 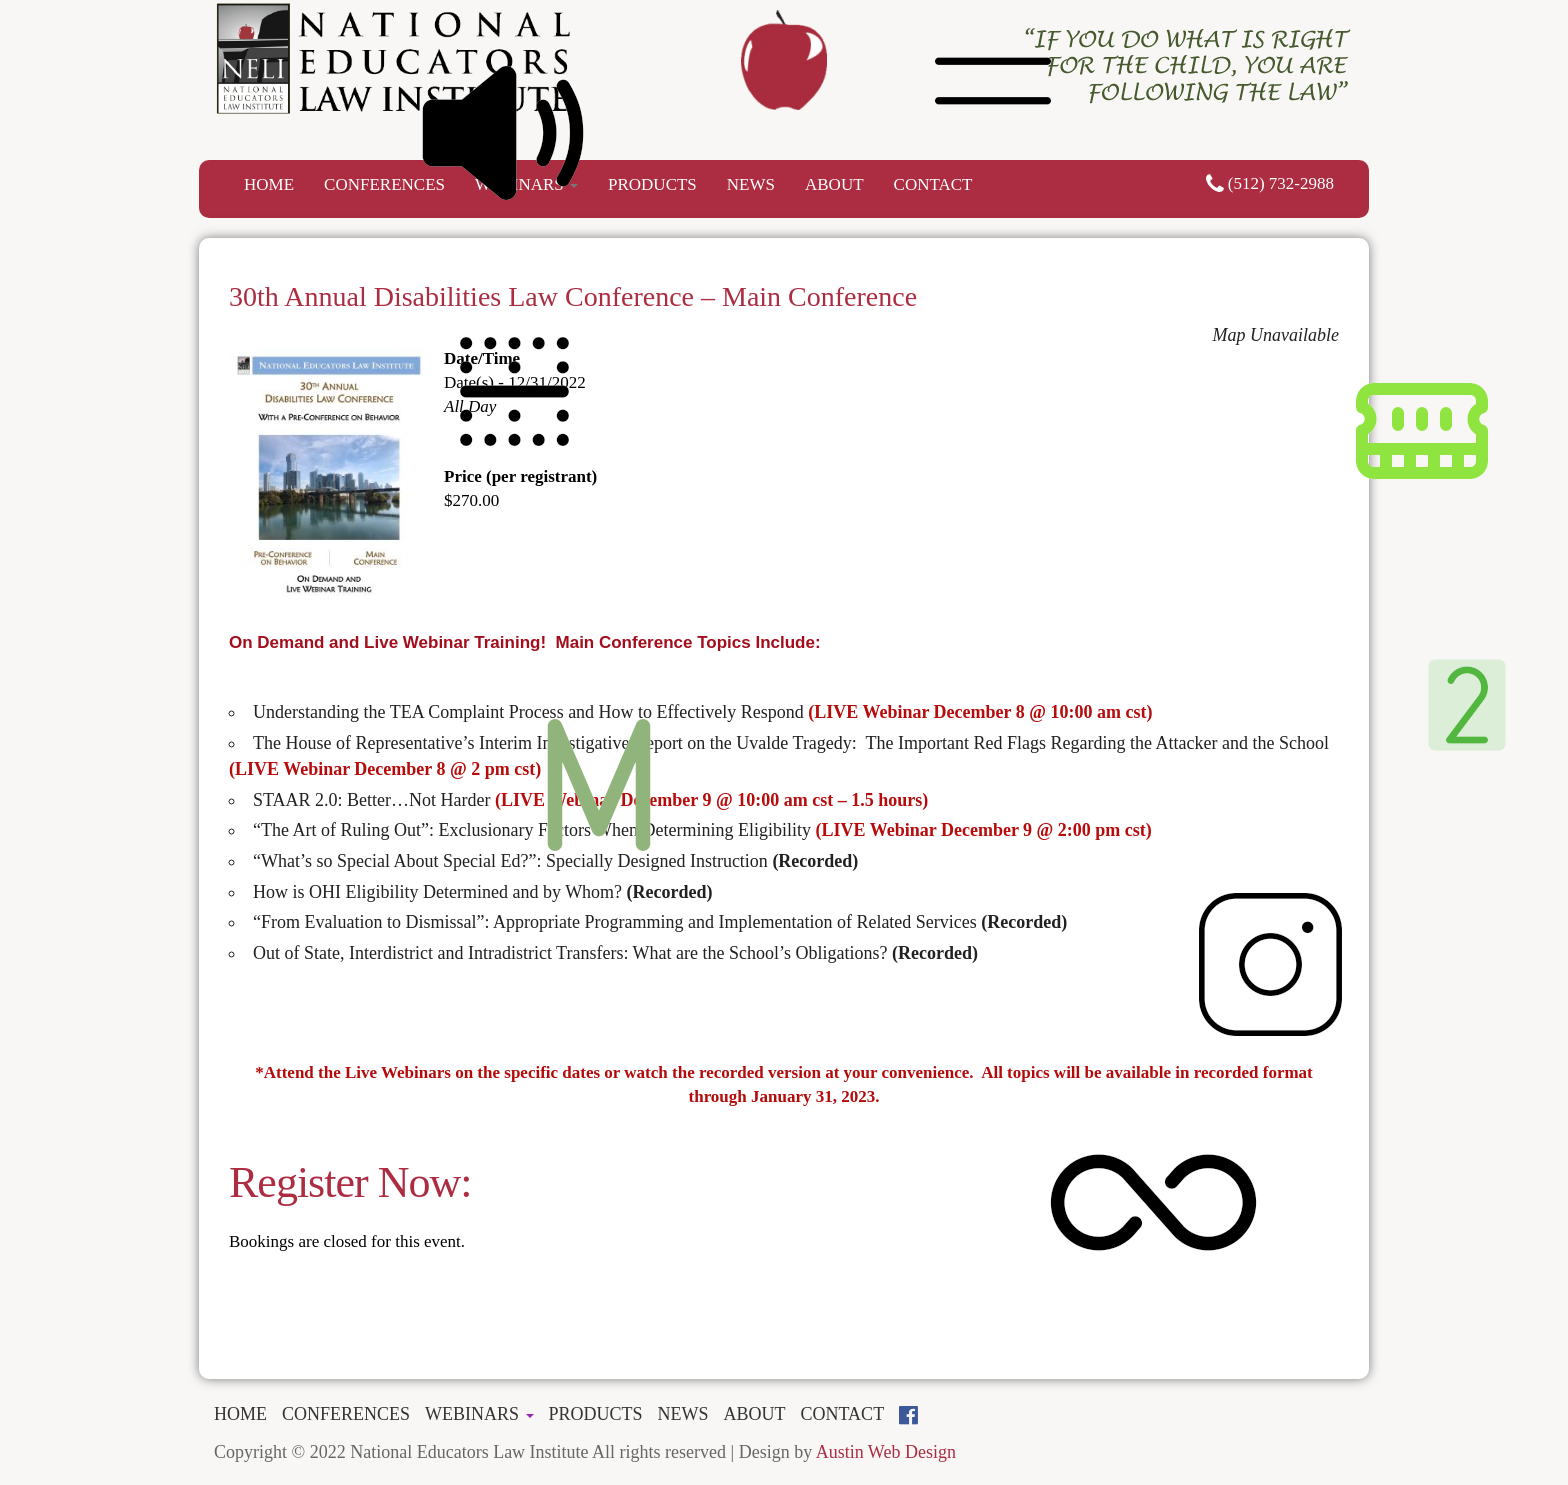 I want to click on access storage or memory settings, so click(x=1422, y=431).